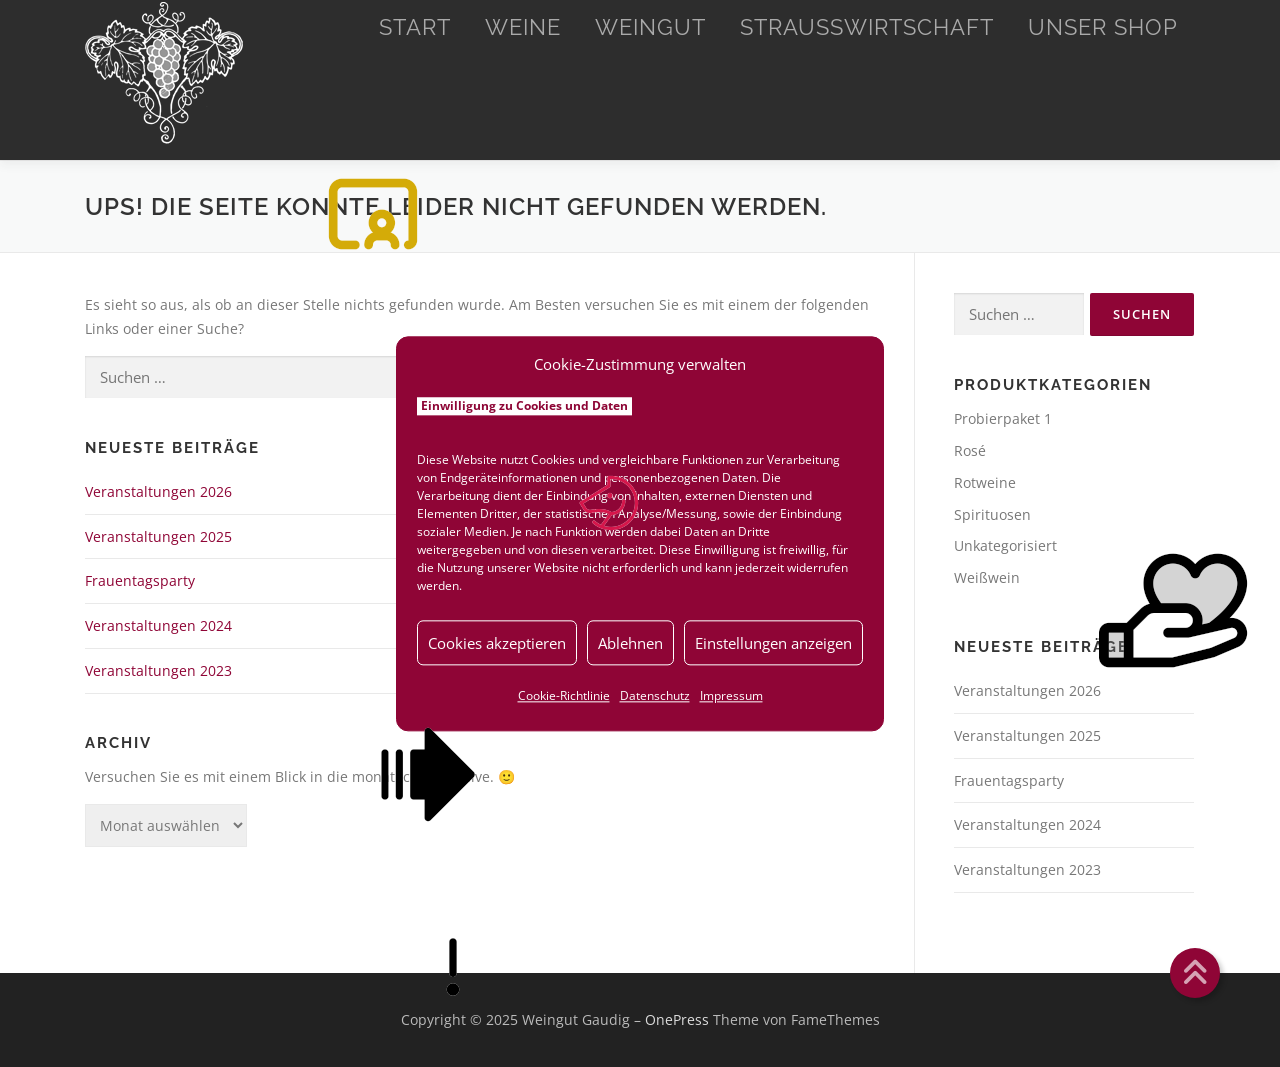 This screenshot has width=1280, height=1067. What do you see at coordinates (611, 503) in the screenshot?
I see `access equestrian or horse-related features` at bounding box center [611, 503].